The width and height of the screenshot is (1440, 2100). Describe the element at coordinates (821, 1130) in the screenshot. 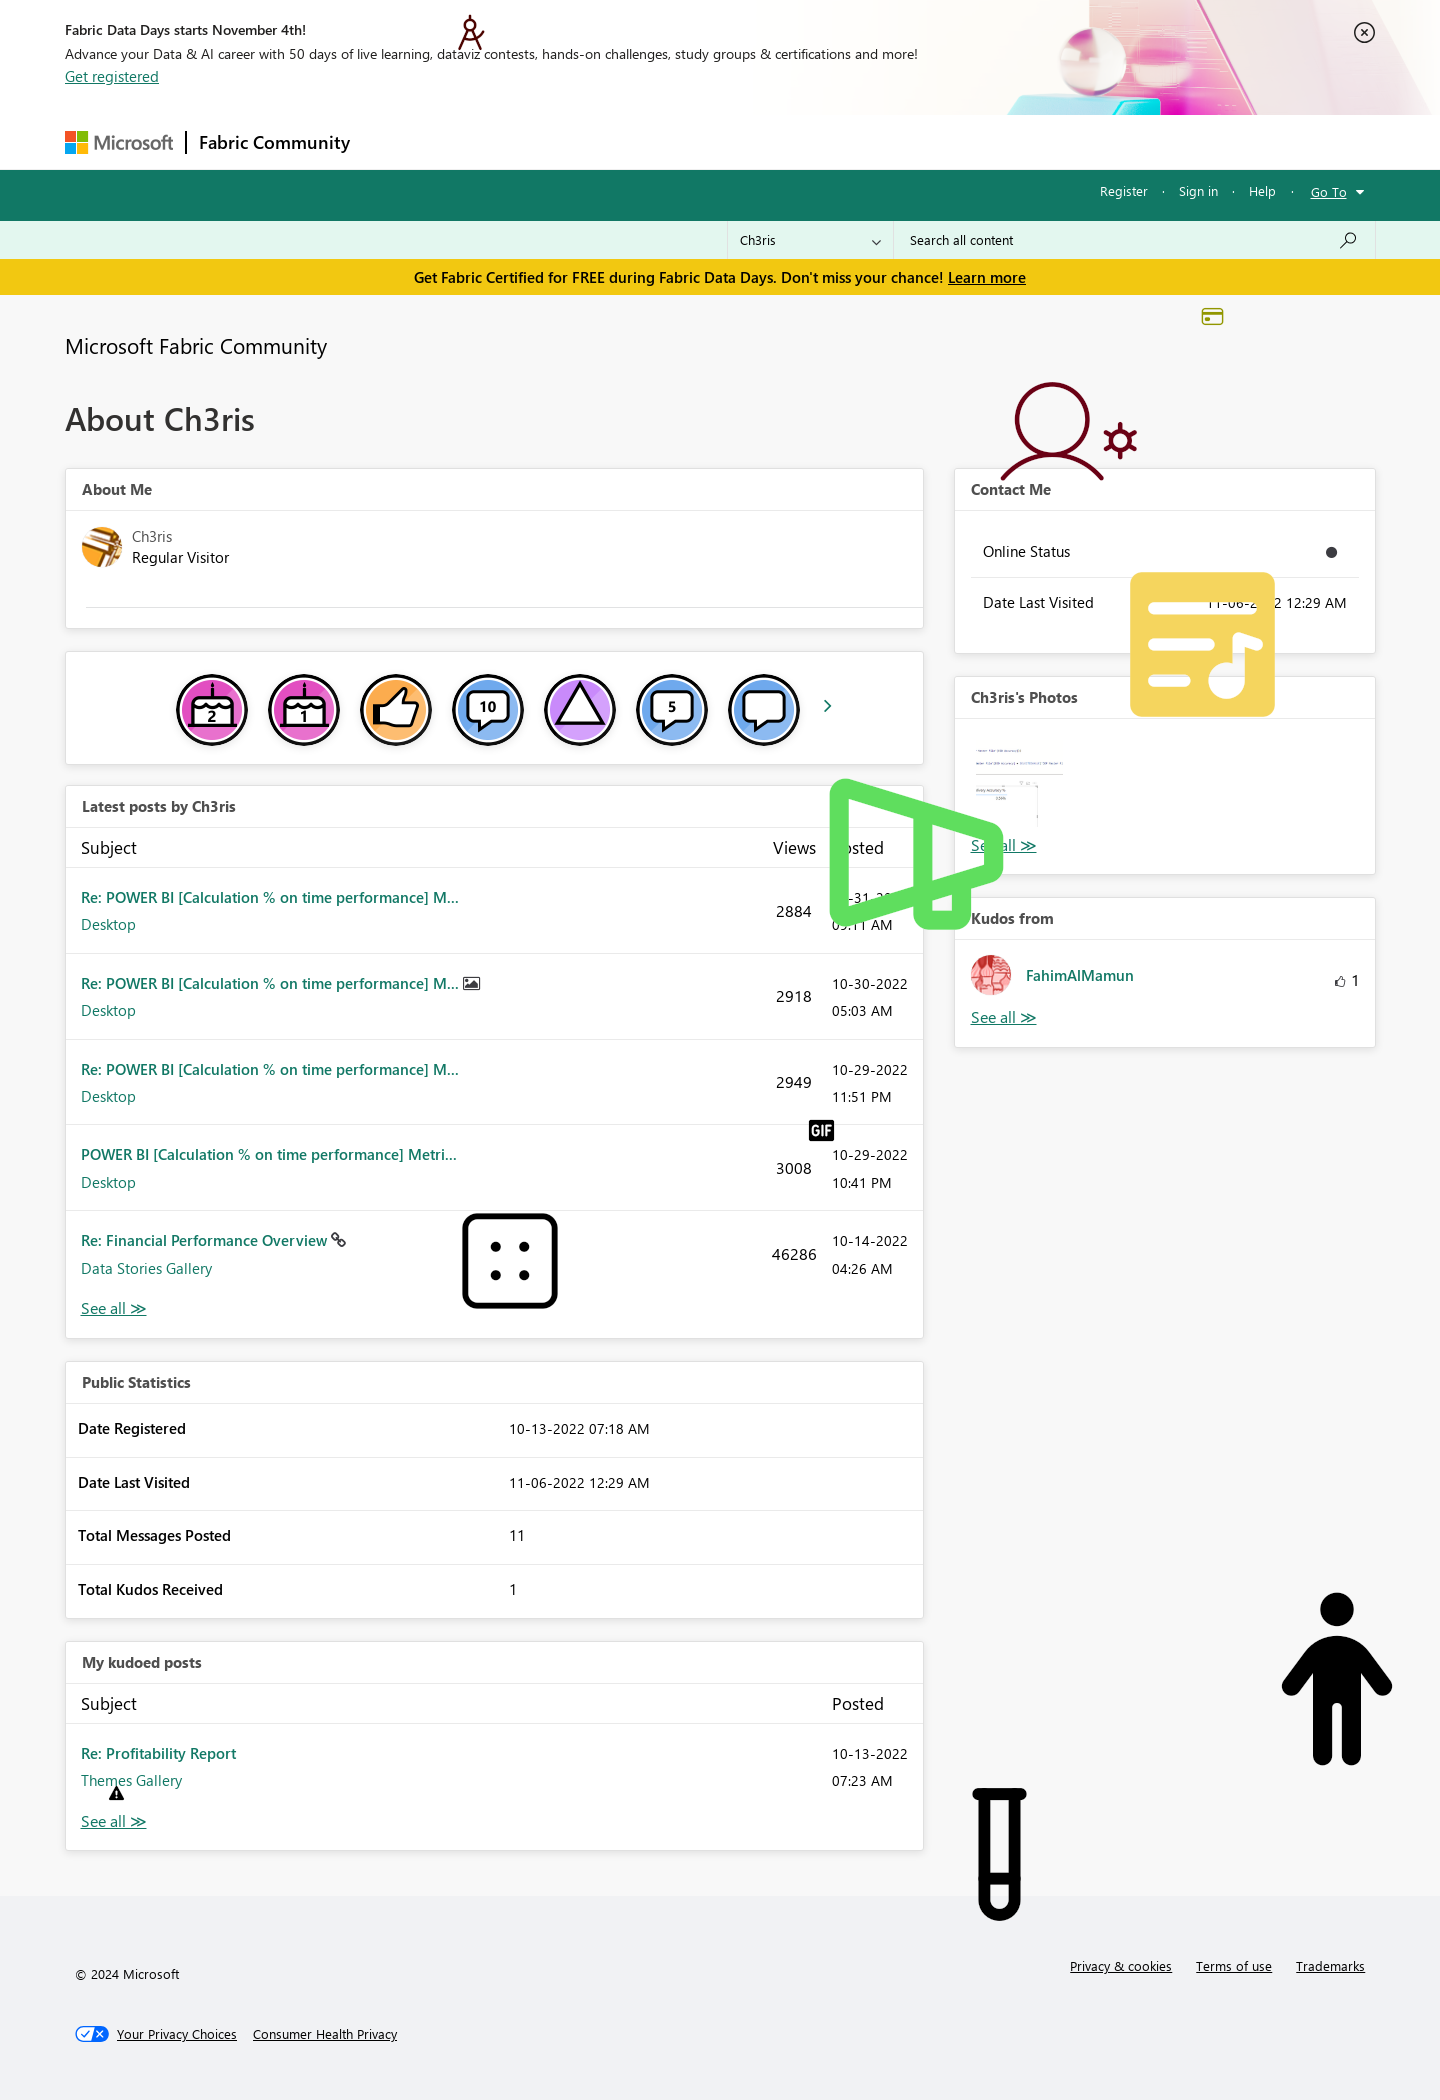

I see `insert a GIF into your message` at that location.